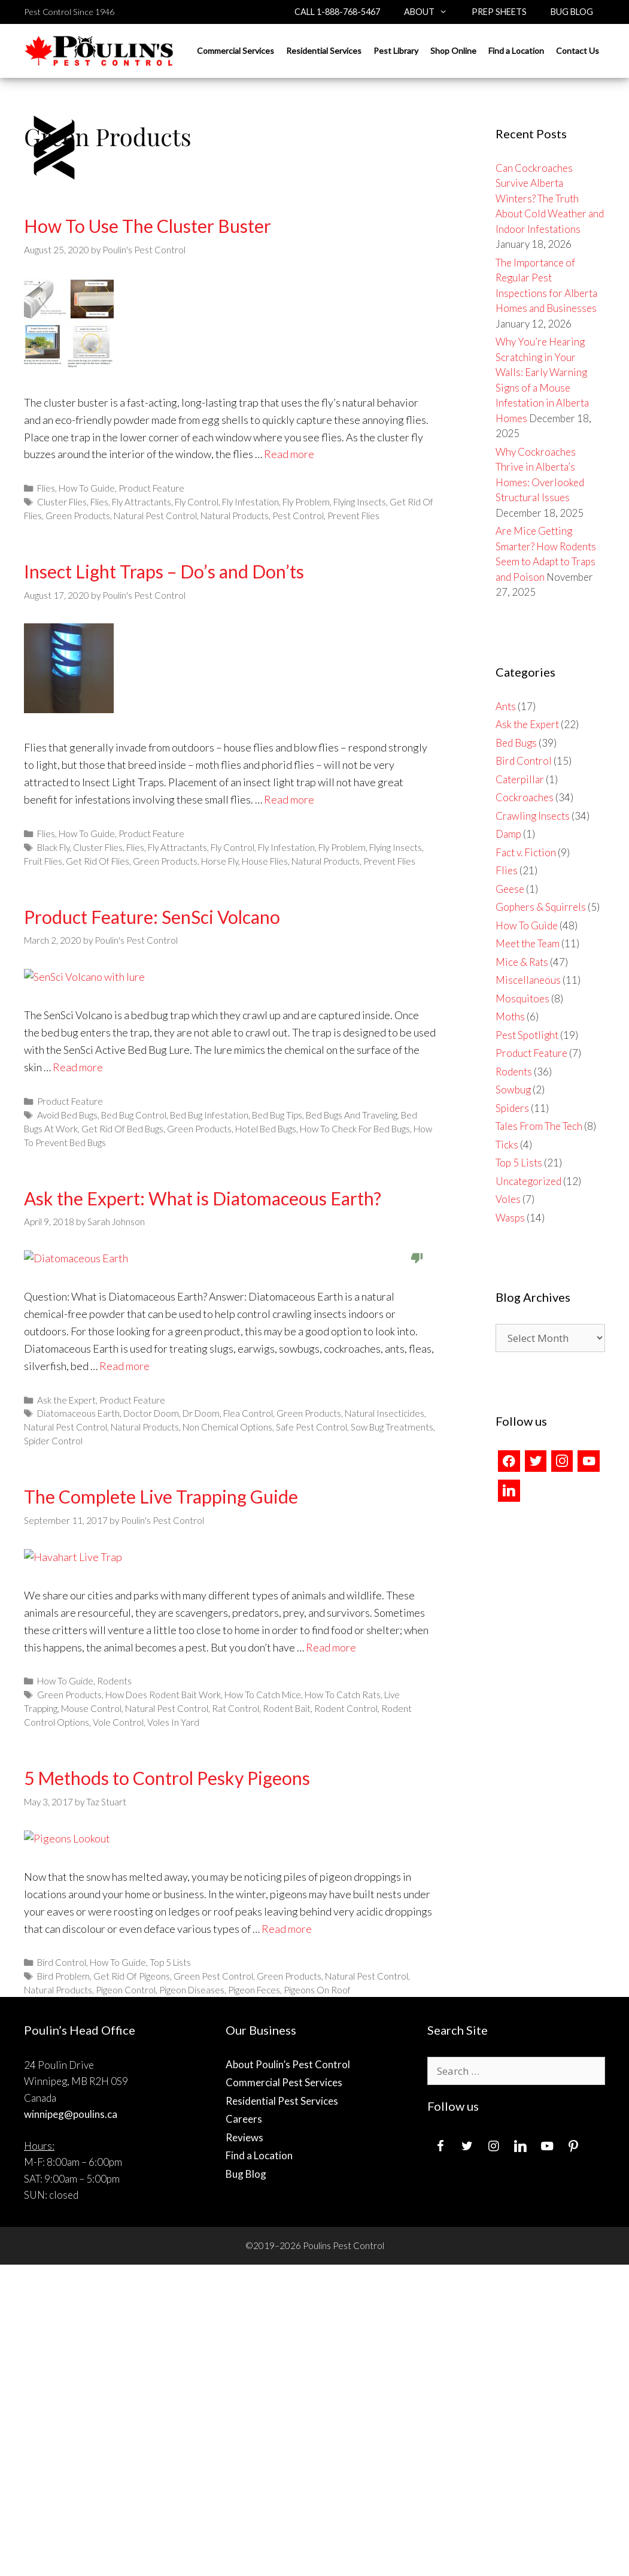 Image resolution: width=629 pixels, height=2576 pixels. I want to click on helix brand logo, so click(54, 147).